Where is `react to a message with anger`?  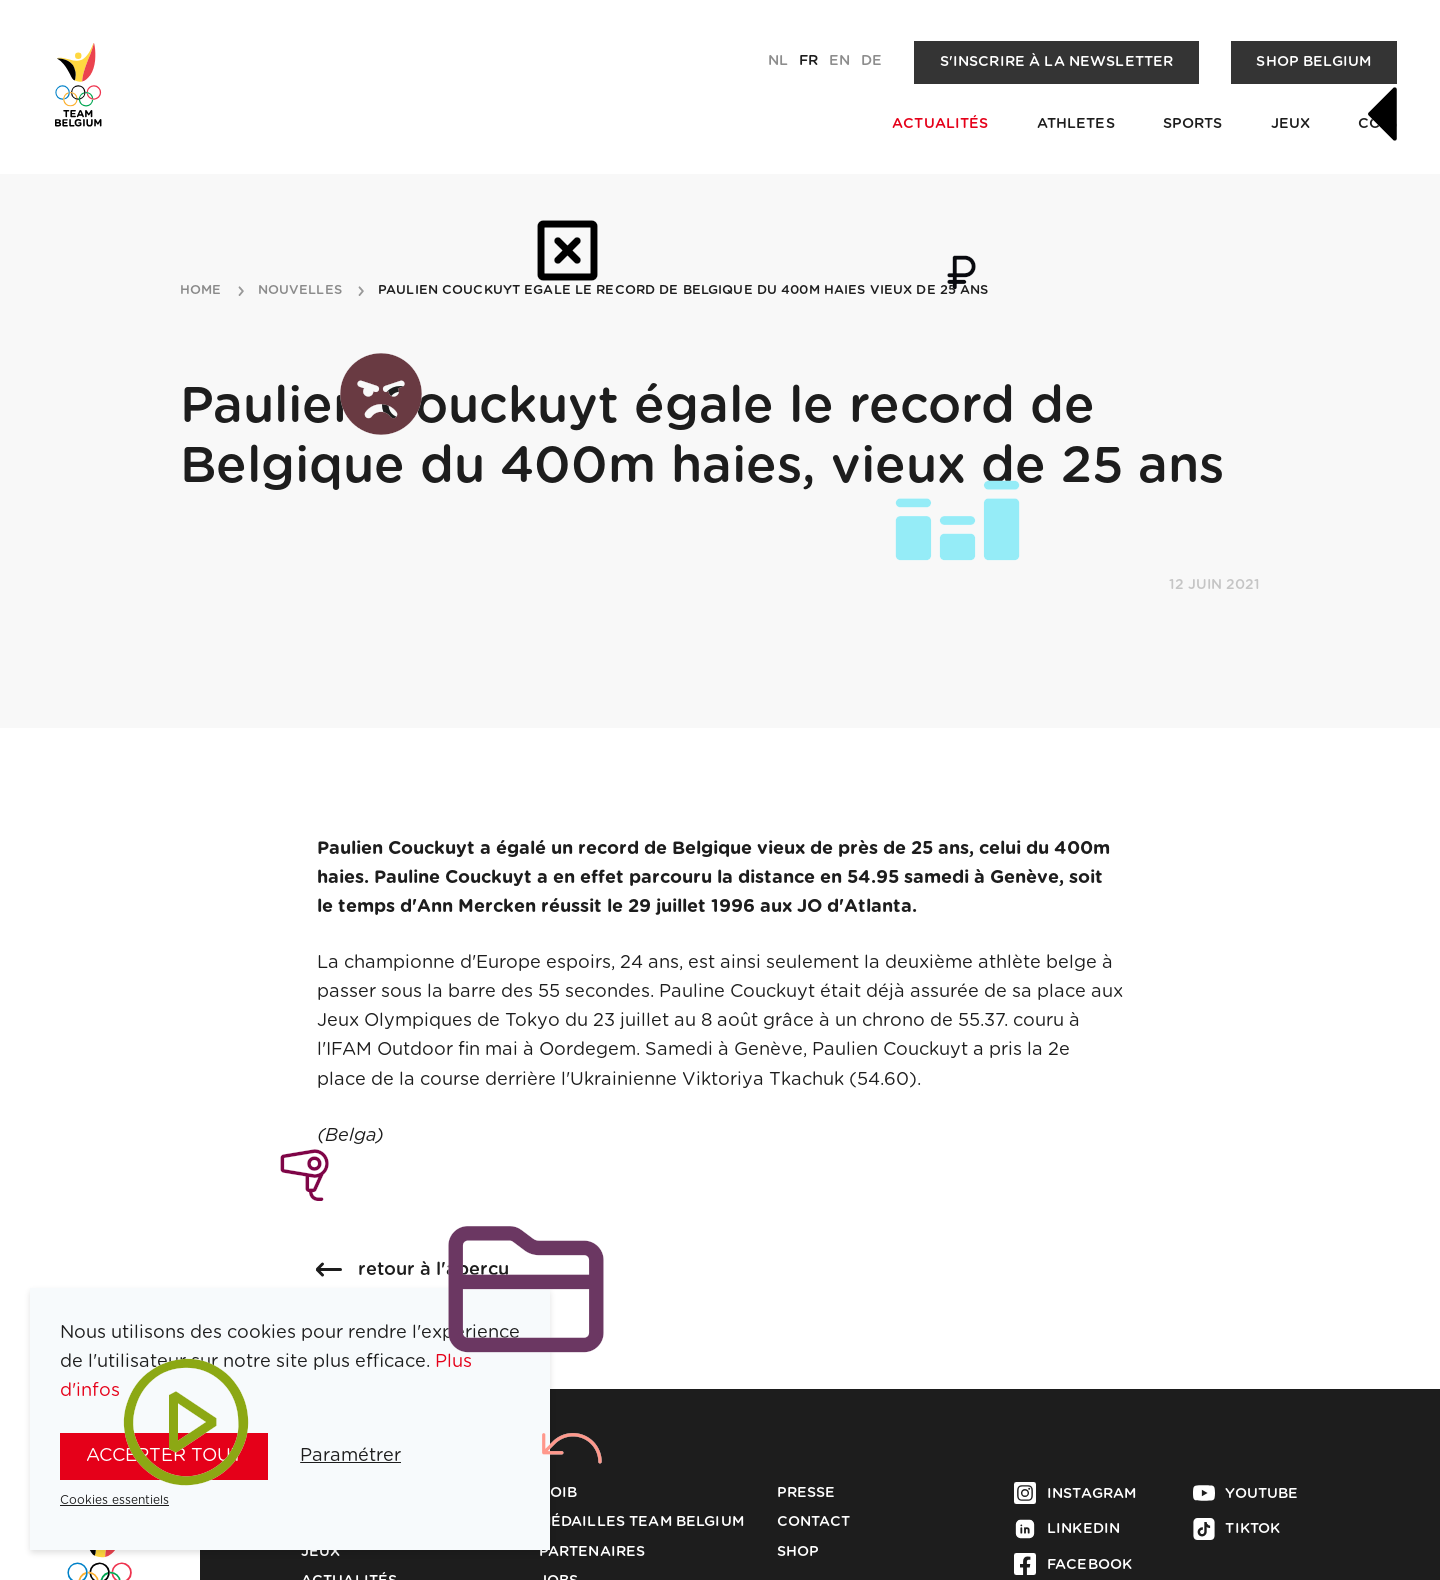 react to a message with anger is located at coordinates (381, 394).